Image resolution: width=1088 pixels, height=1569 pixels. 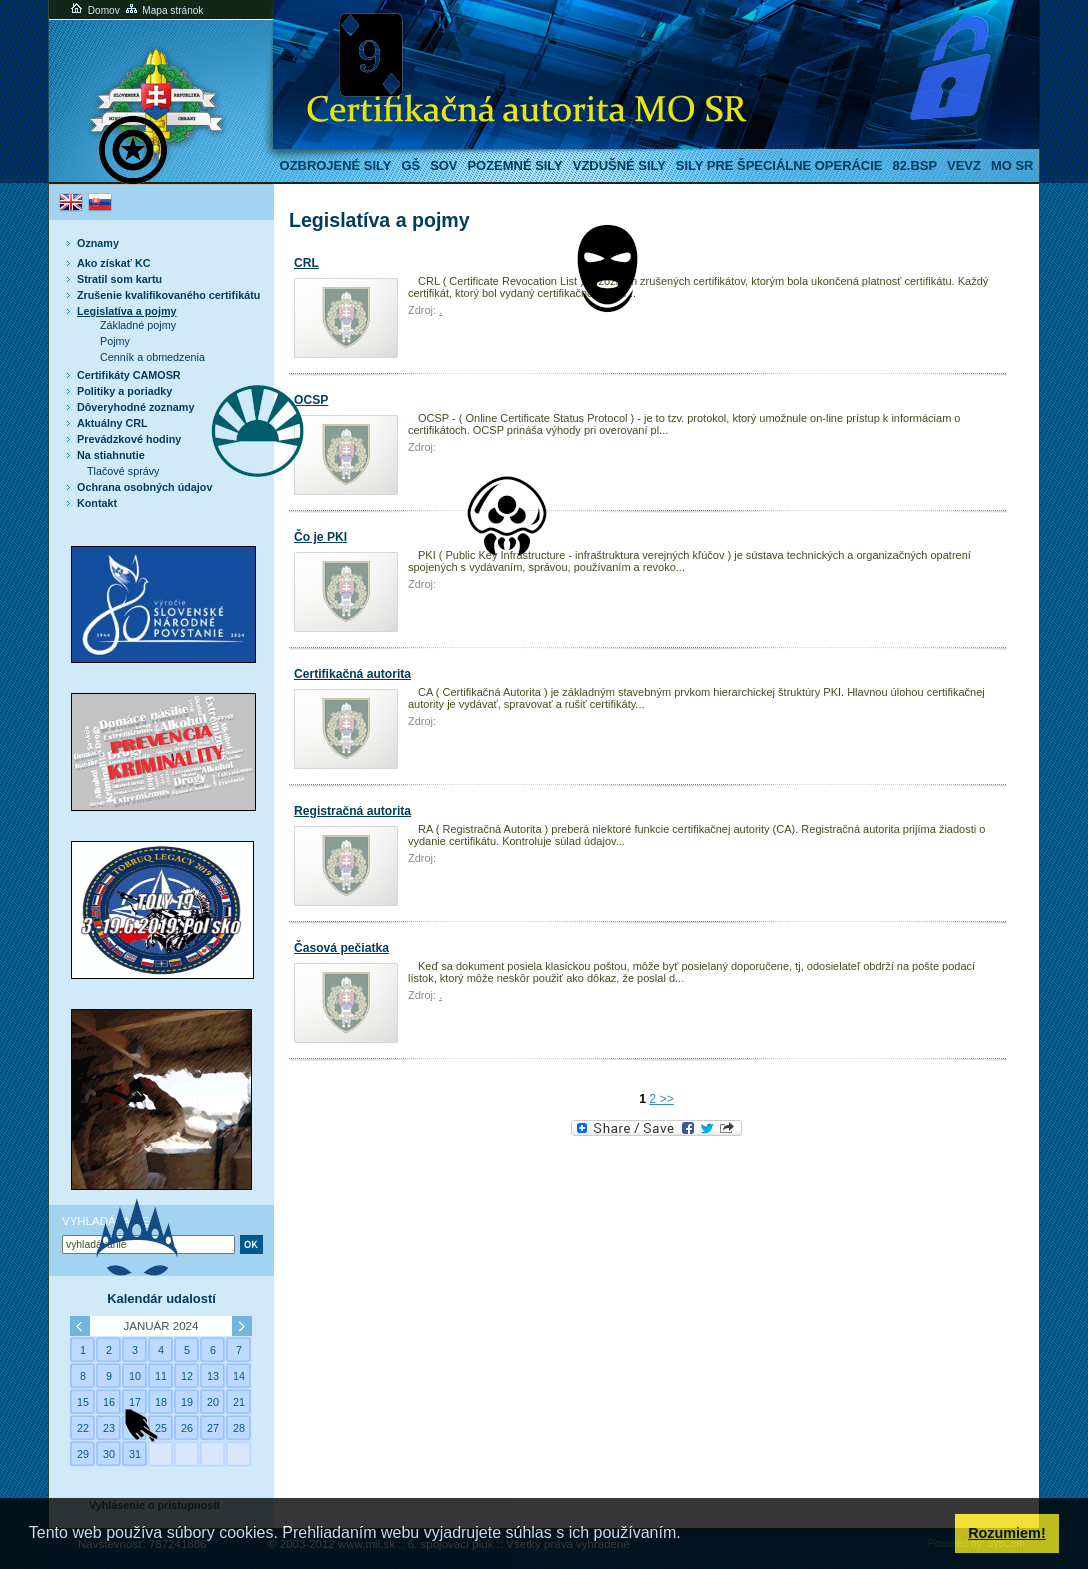 What do you see at coordinates (137, 1239) in the screenshot?
I see `indicates premium or VIP membership status` at bounding box center [137, 1239].